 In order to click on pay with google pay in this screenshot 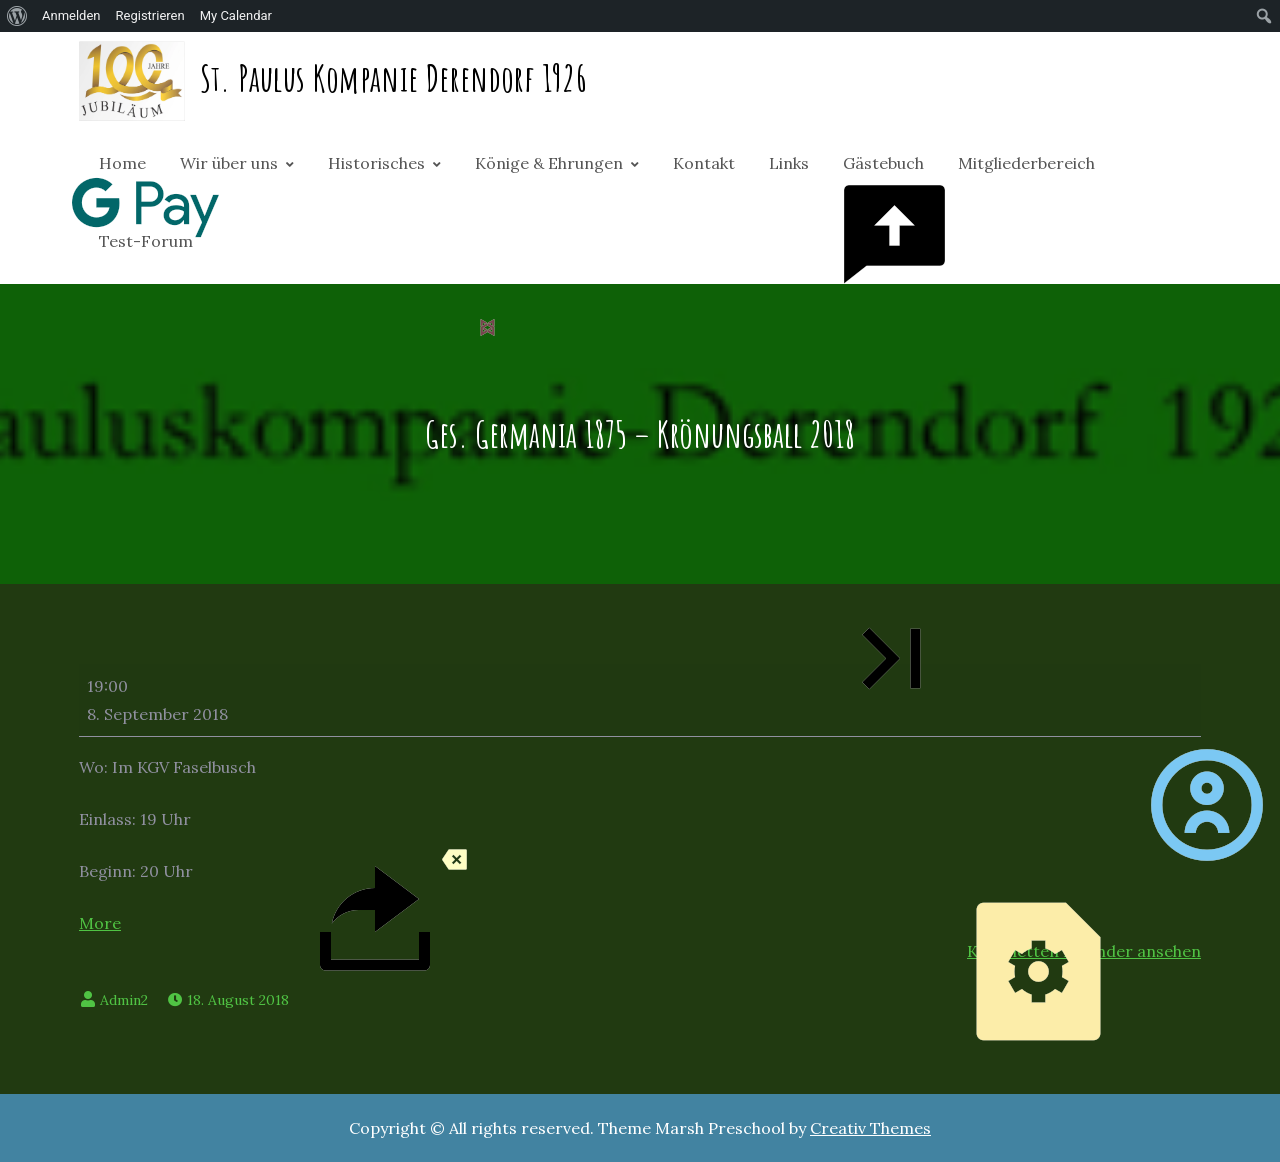, I will do `click(145, 207)`.